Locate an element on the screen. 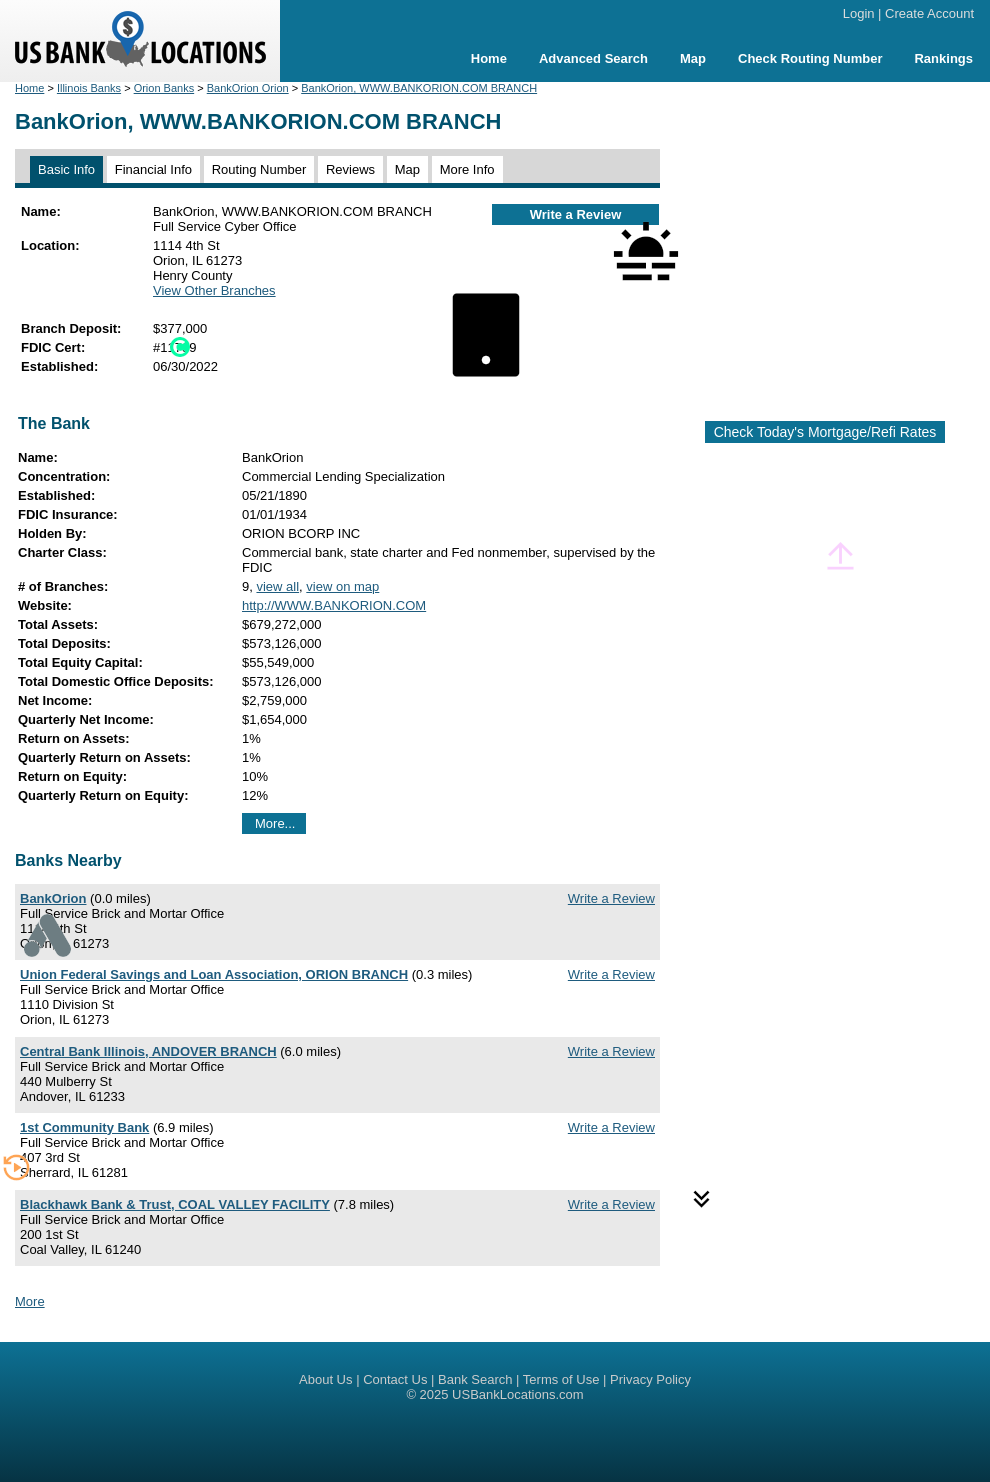 The width and height of the screenshot is (990, 1482). view memories or flashback content is located at coordinates (16, 1167).